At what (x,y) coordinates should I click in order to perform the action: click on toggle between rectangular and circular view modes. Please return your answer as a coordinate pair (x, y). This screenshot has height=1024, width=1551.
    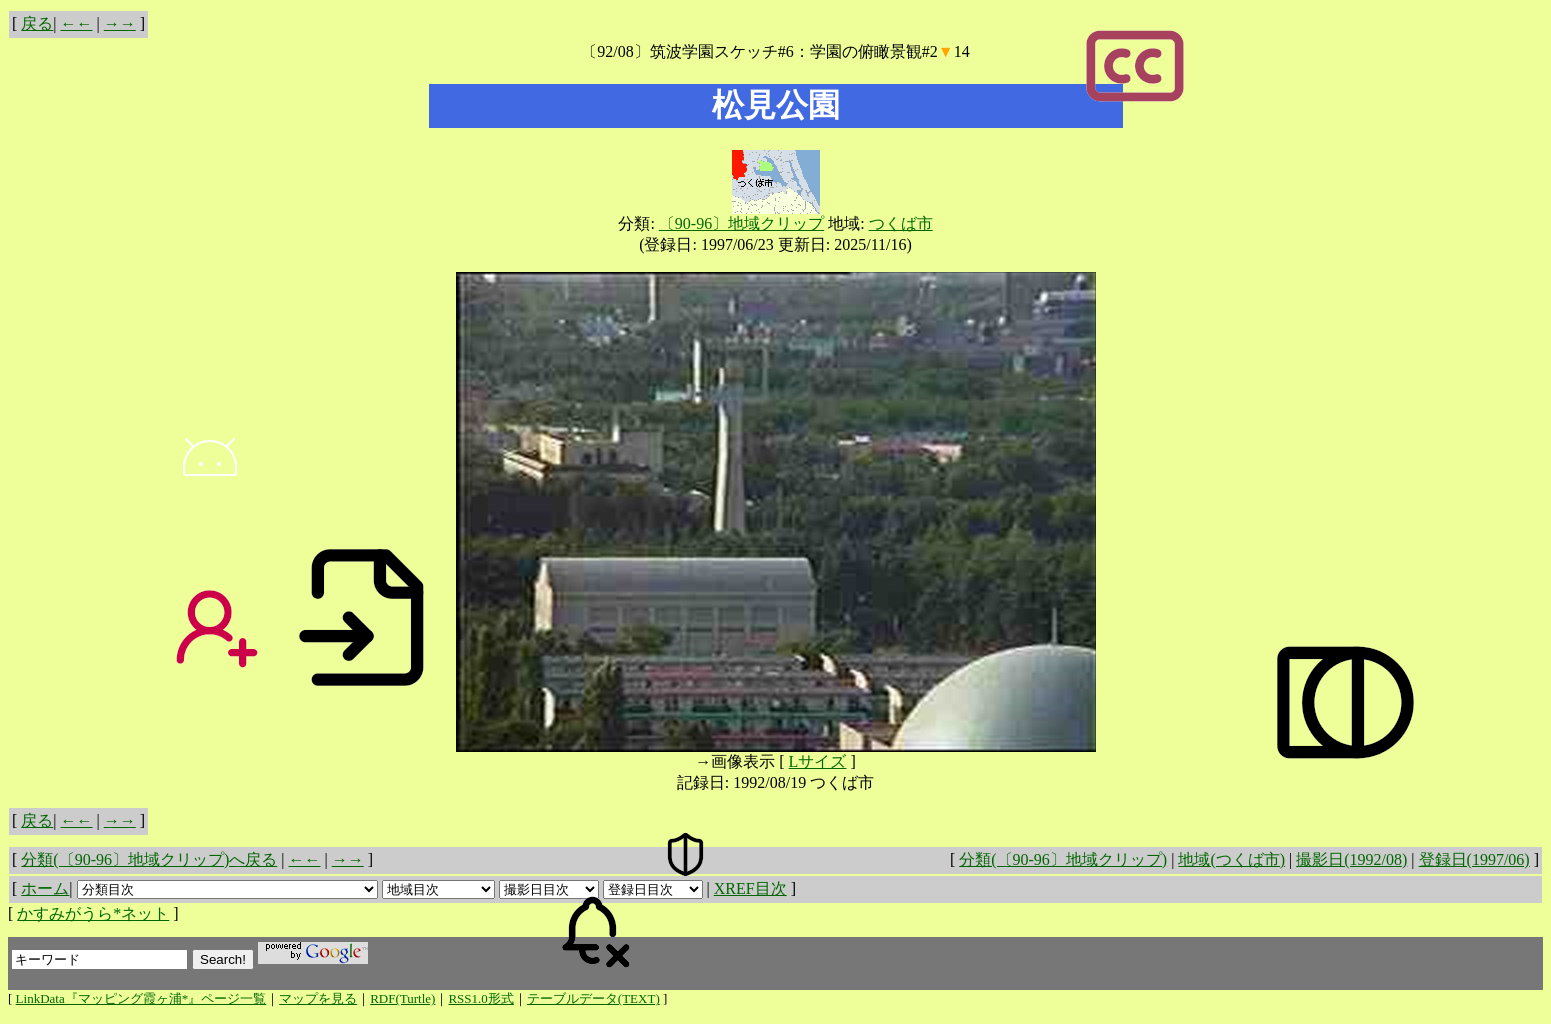
    Looking at the image, I should click on (1345, 702).